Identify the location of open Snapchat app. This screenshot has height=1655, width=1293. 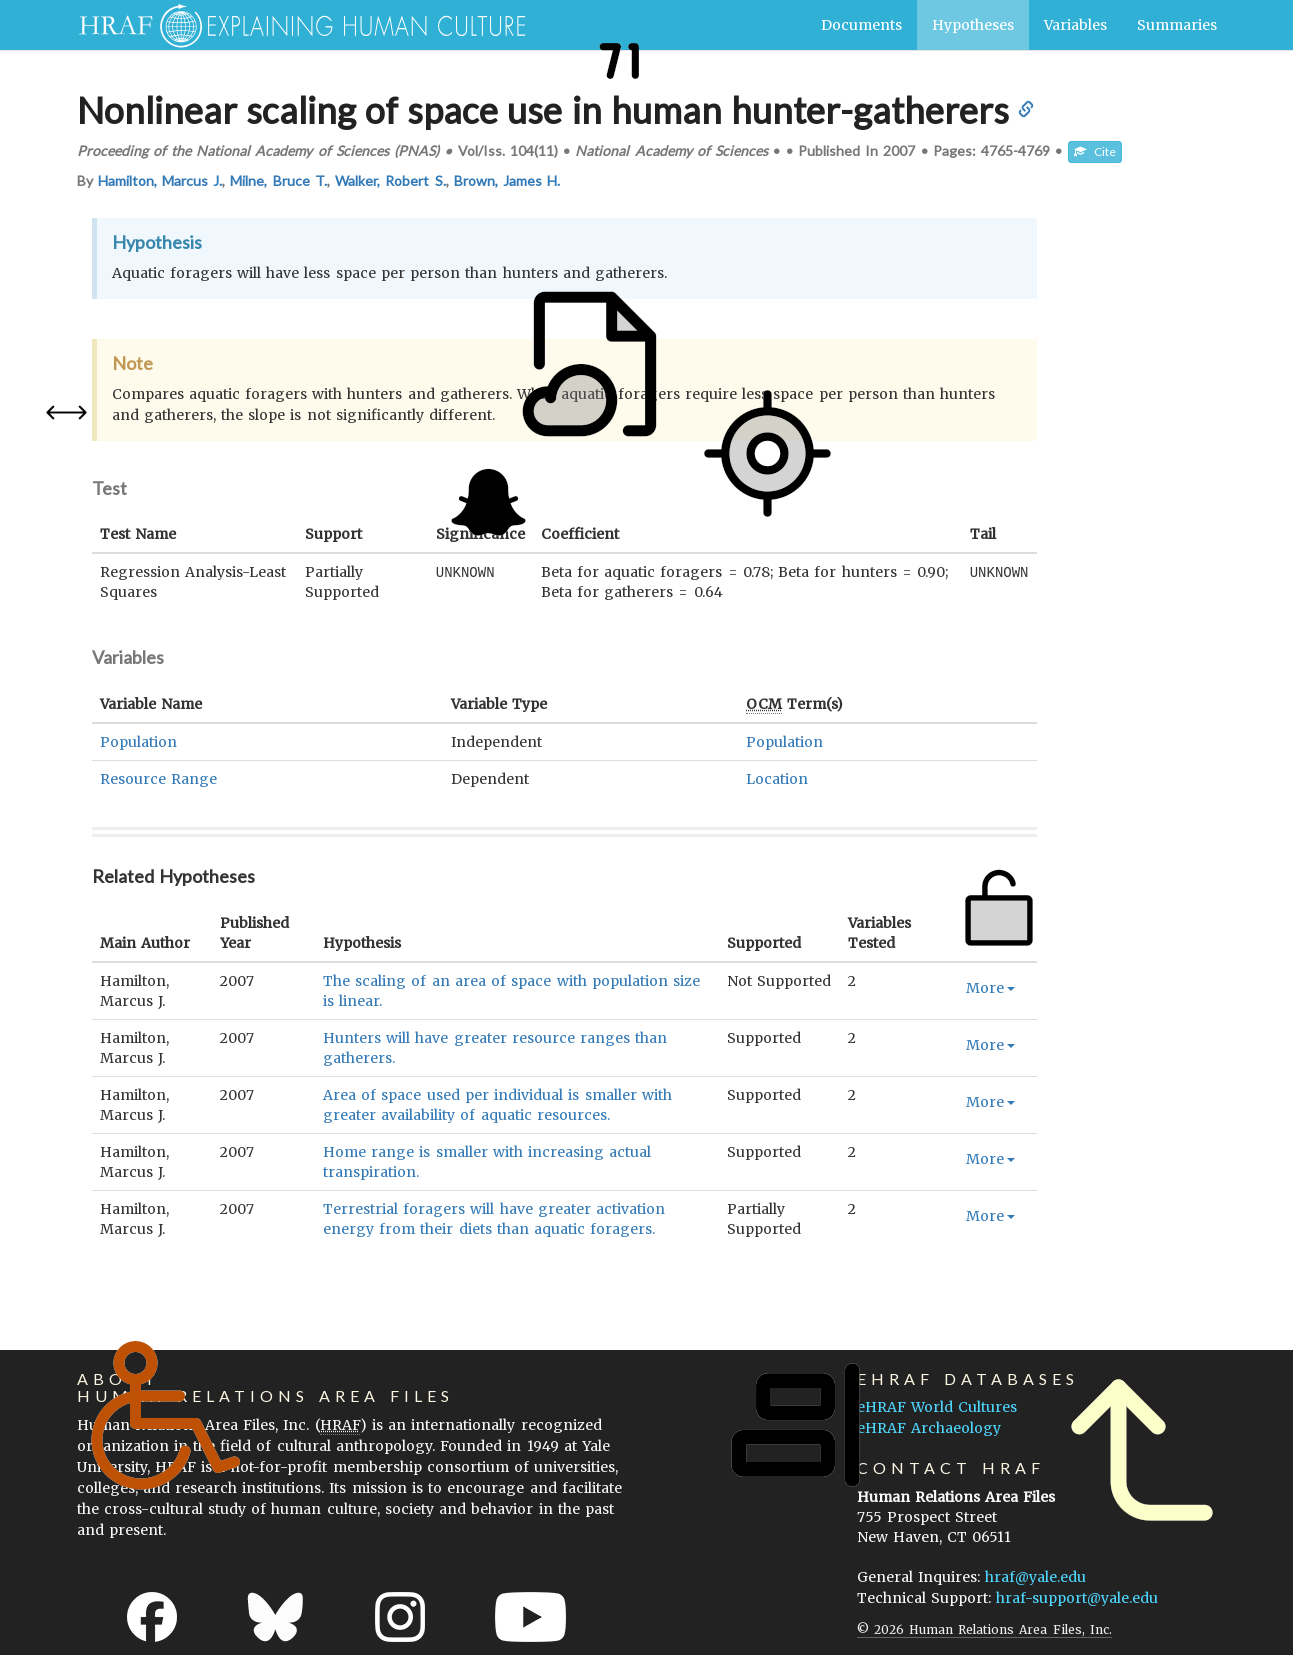
(488, 503).